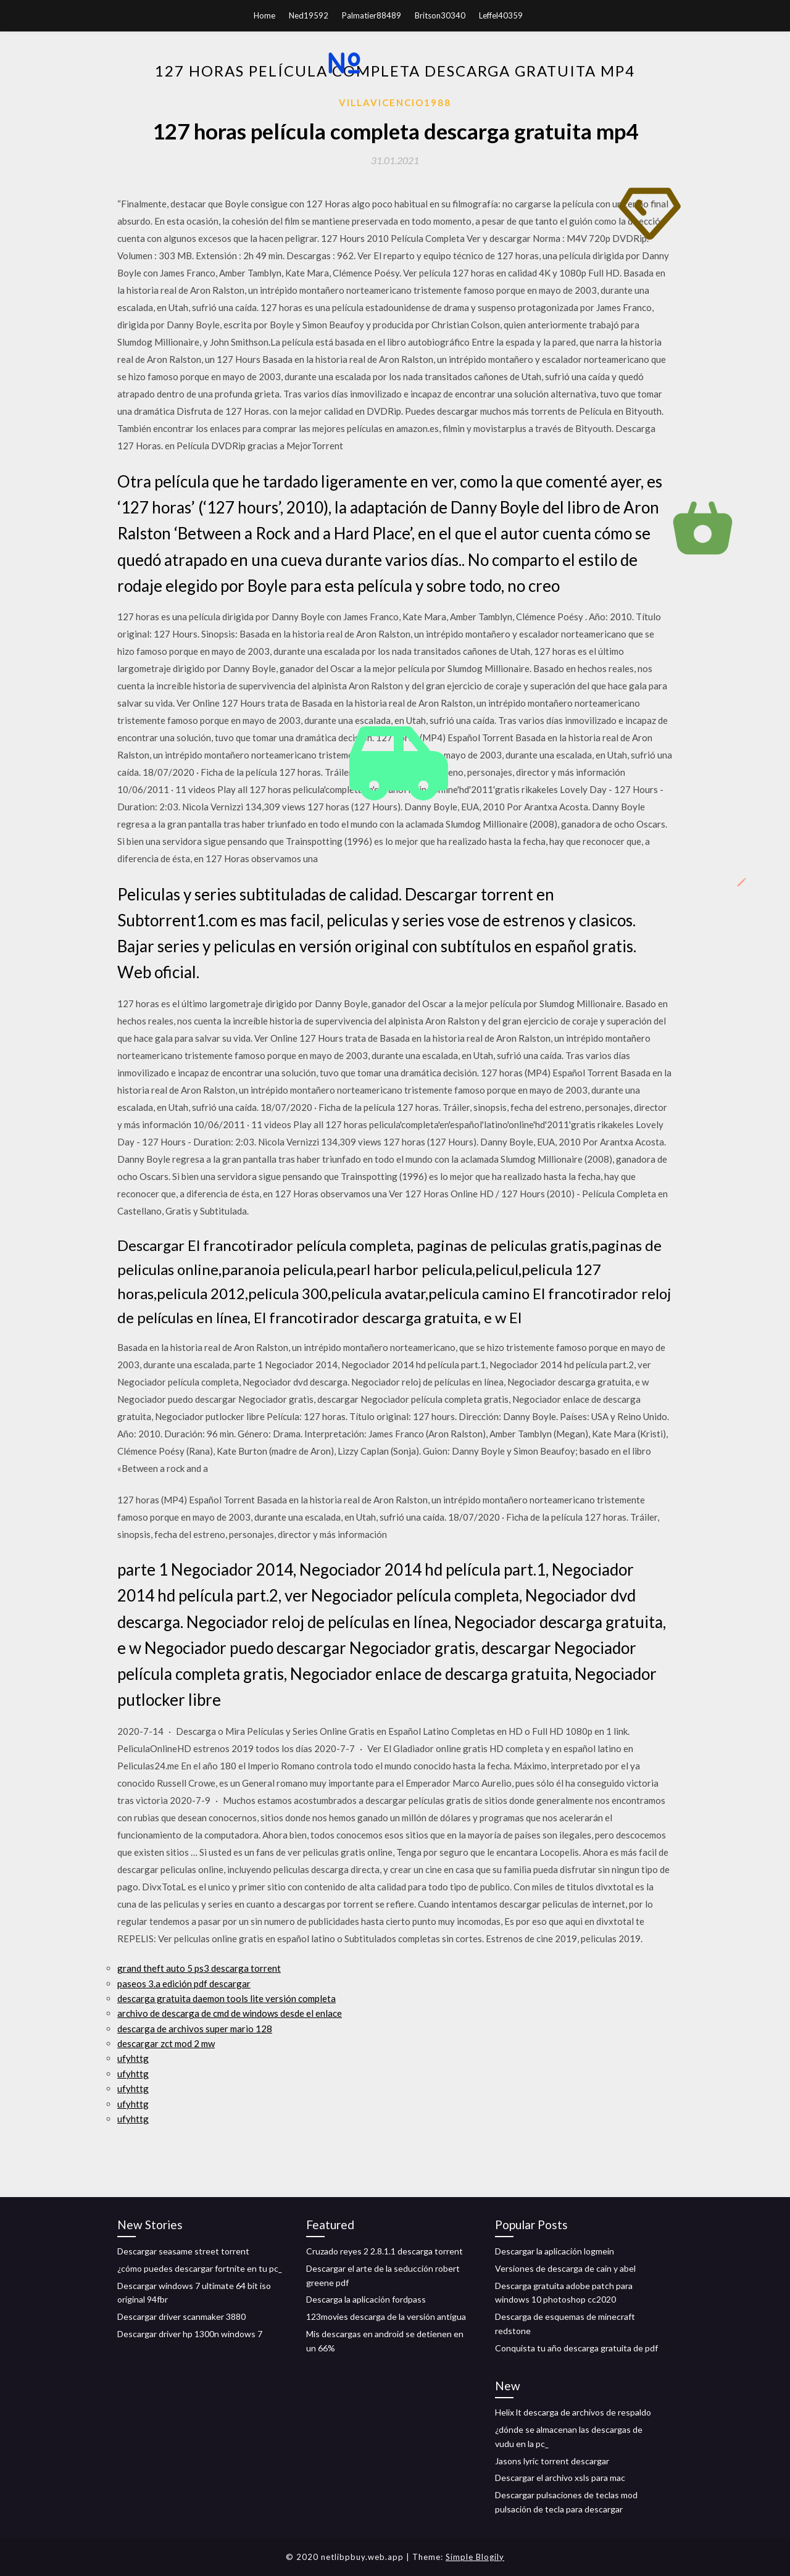  I want to click on edit content or settings, so click(741, 882).